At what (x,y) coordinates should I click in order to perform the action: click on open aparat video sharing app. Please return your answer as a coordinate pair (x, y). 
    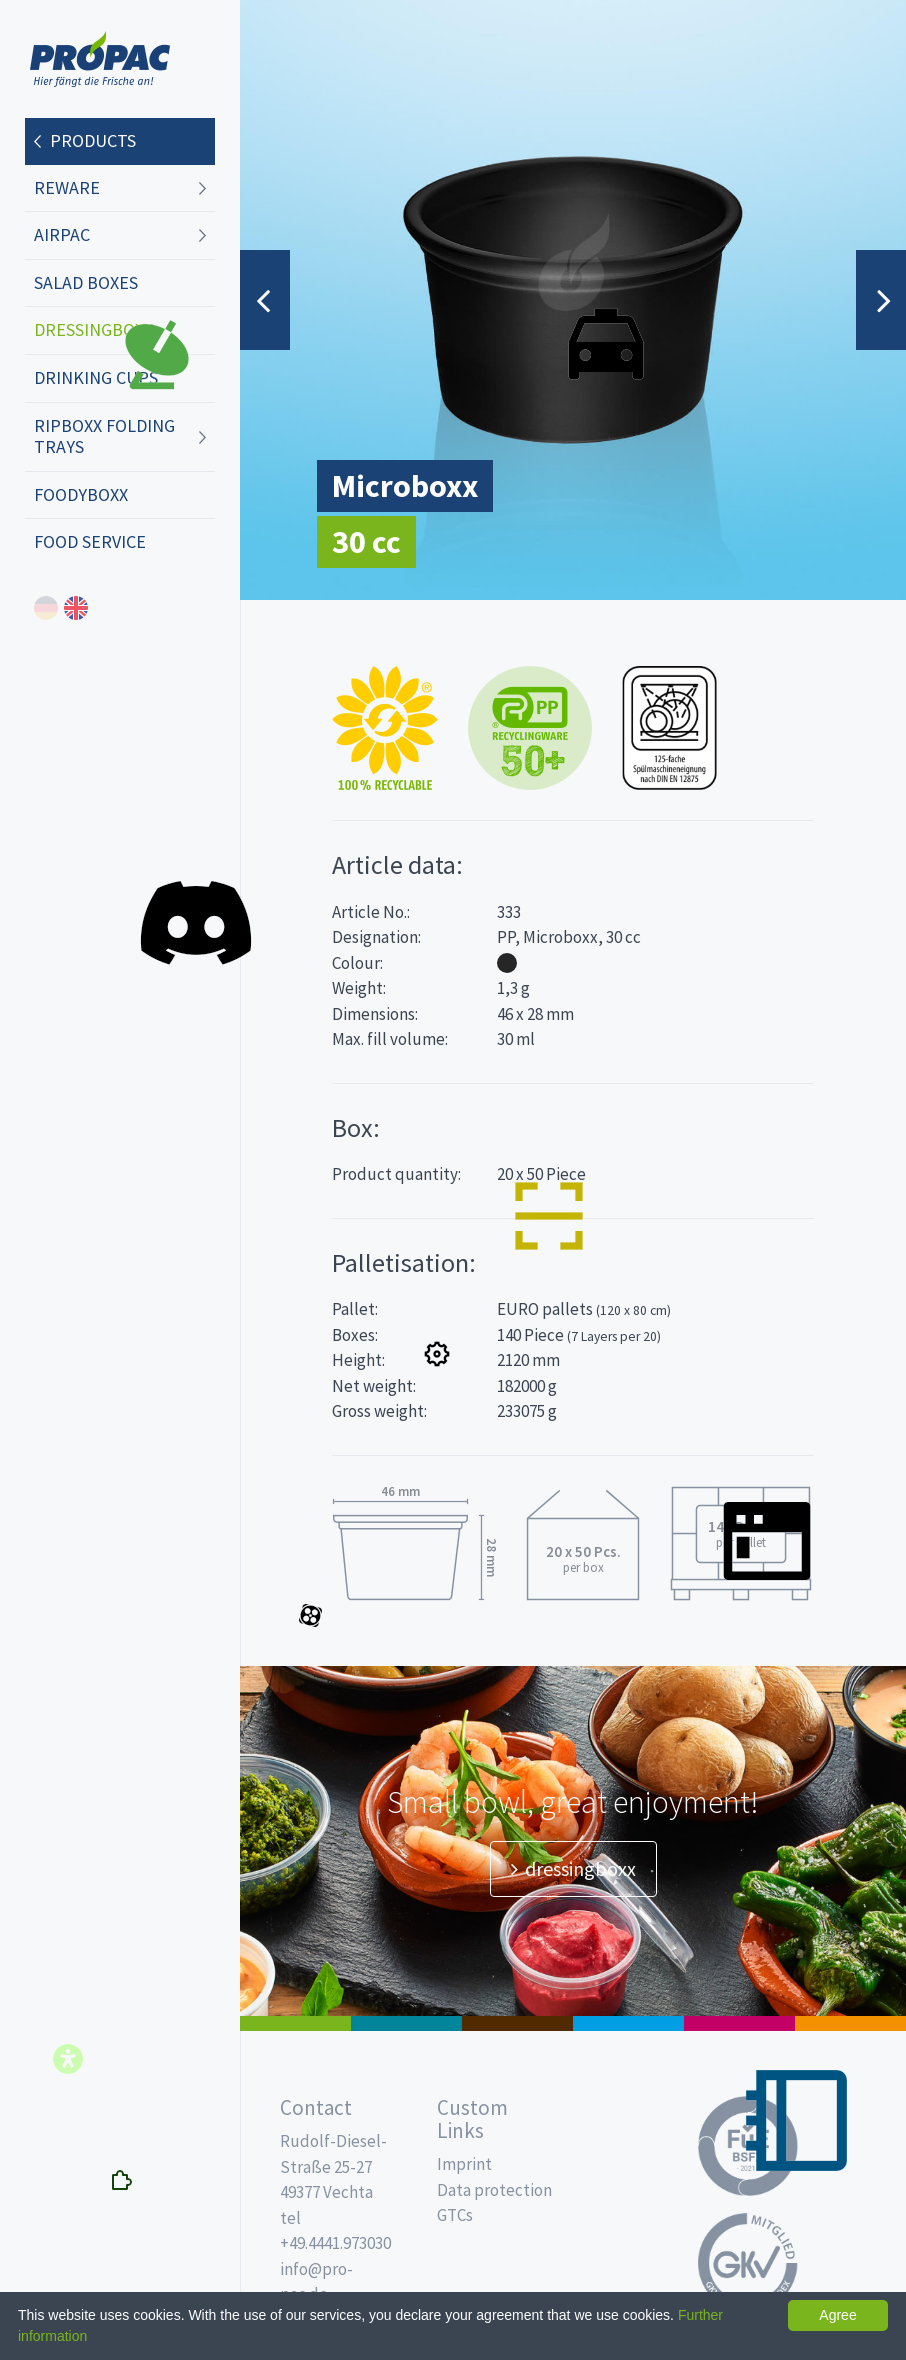
    Looking at the image, I should click on (310, 1615).